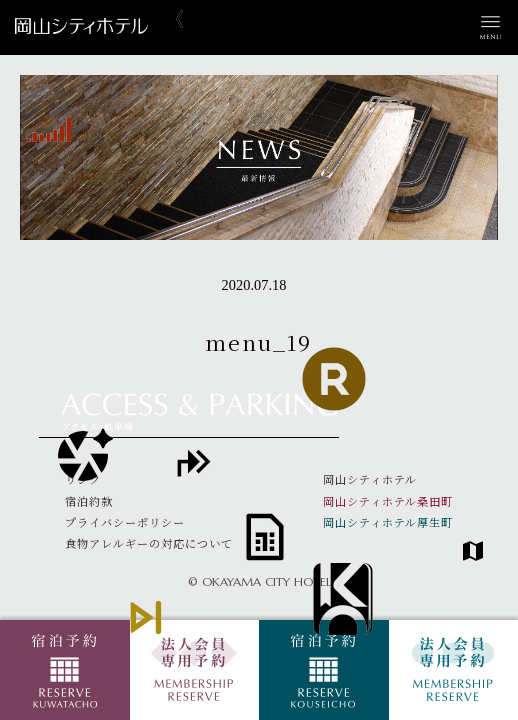 The width and height of the screenshot is (518, 720). Describe the element at coordinates (48, 129) in the screenshot. I see `view Social Blade analytics` at that location.